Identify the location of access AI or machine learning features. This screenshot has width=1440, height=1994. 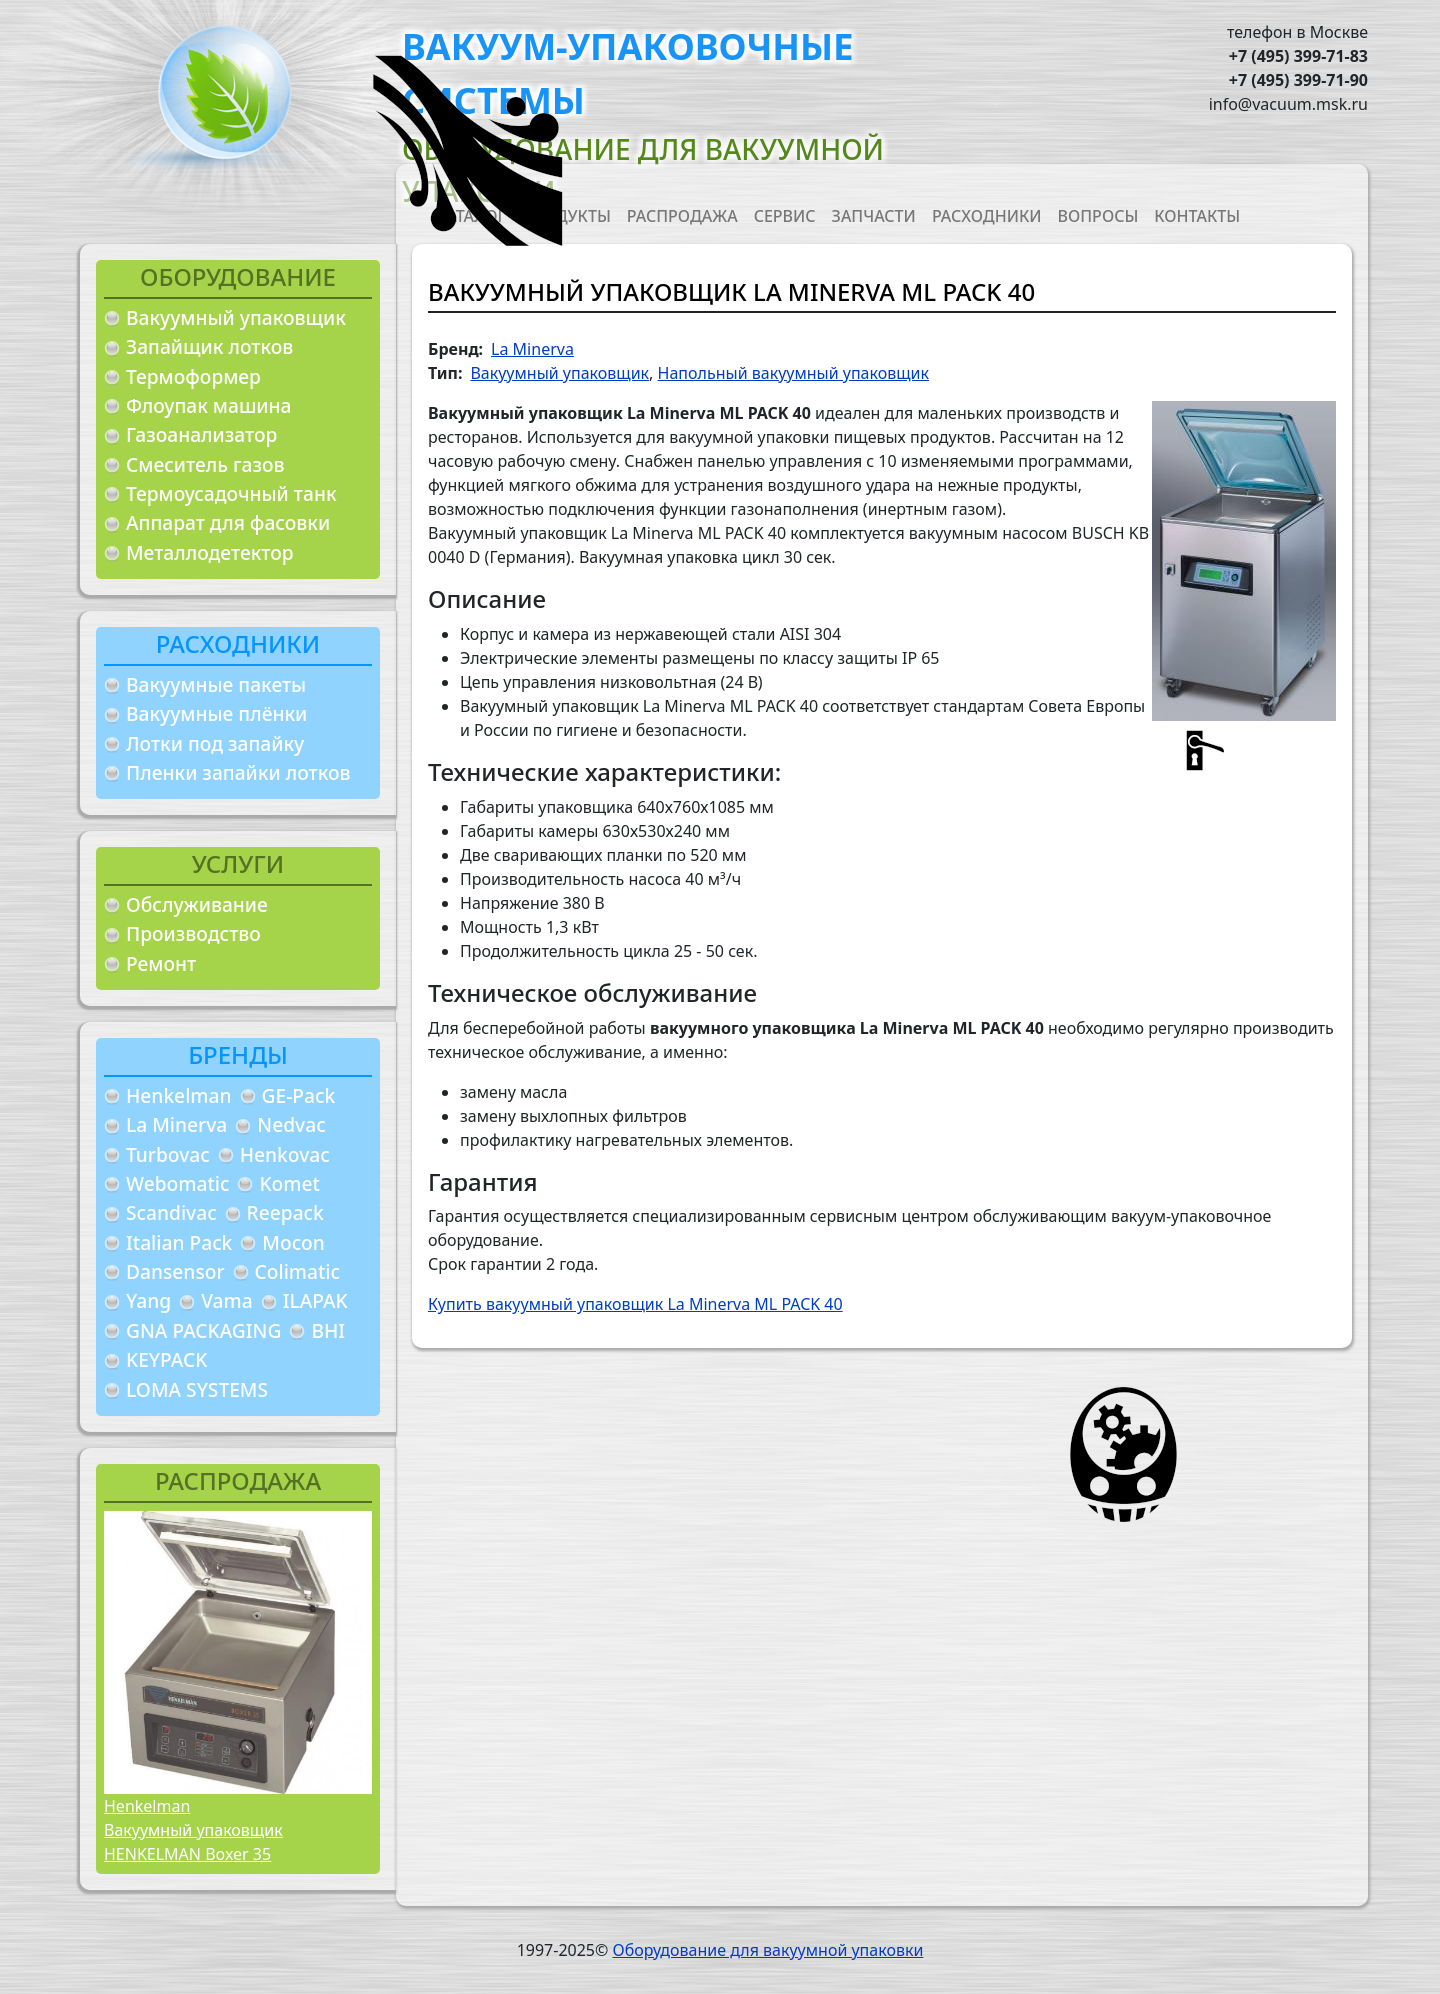
(1123, 1454).